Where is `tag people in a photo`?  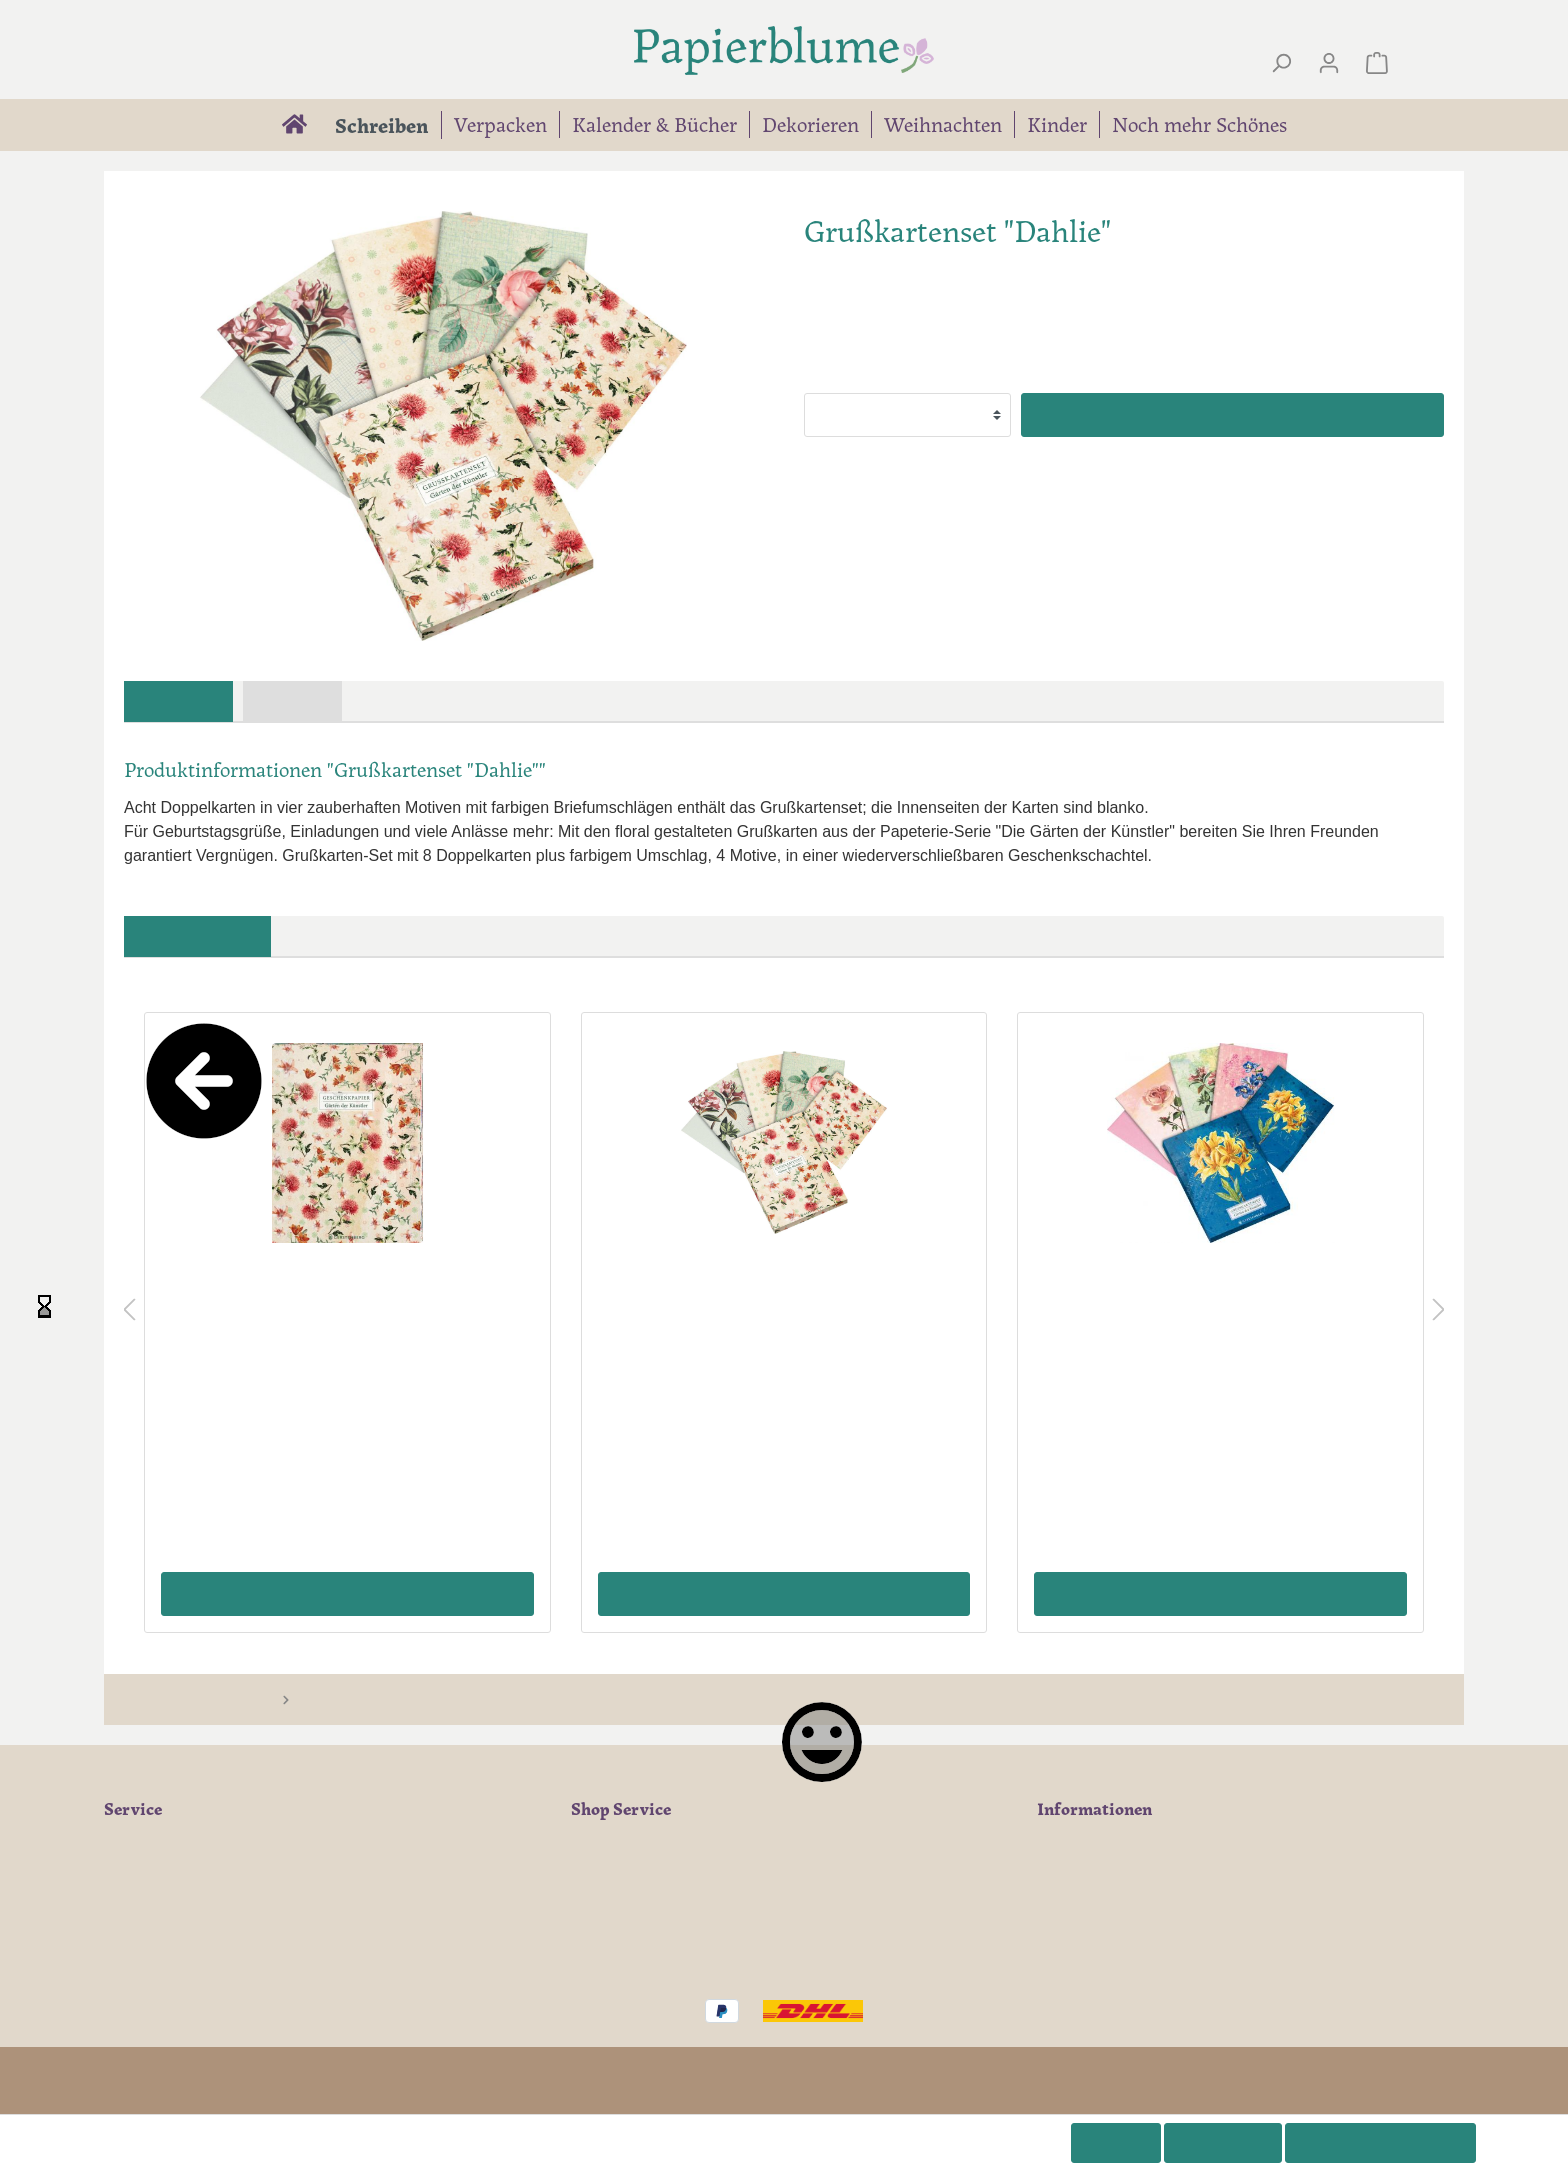 tag people in a photo is located at coordinates (822, 1742).